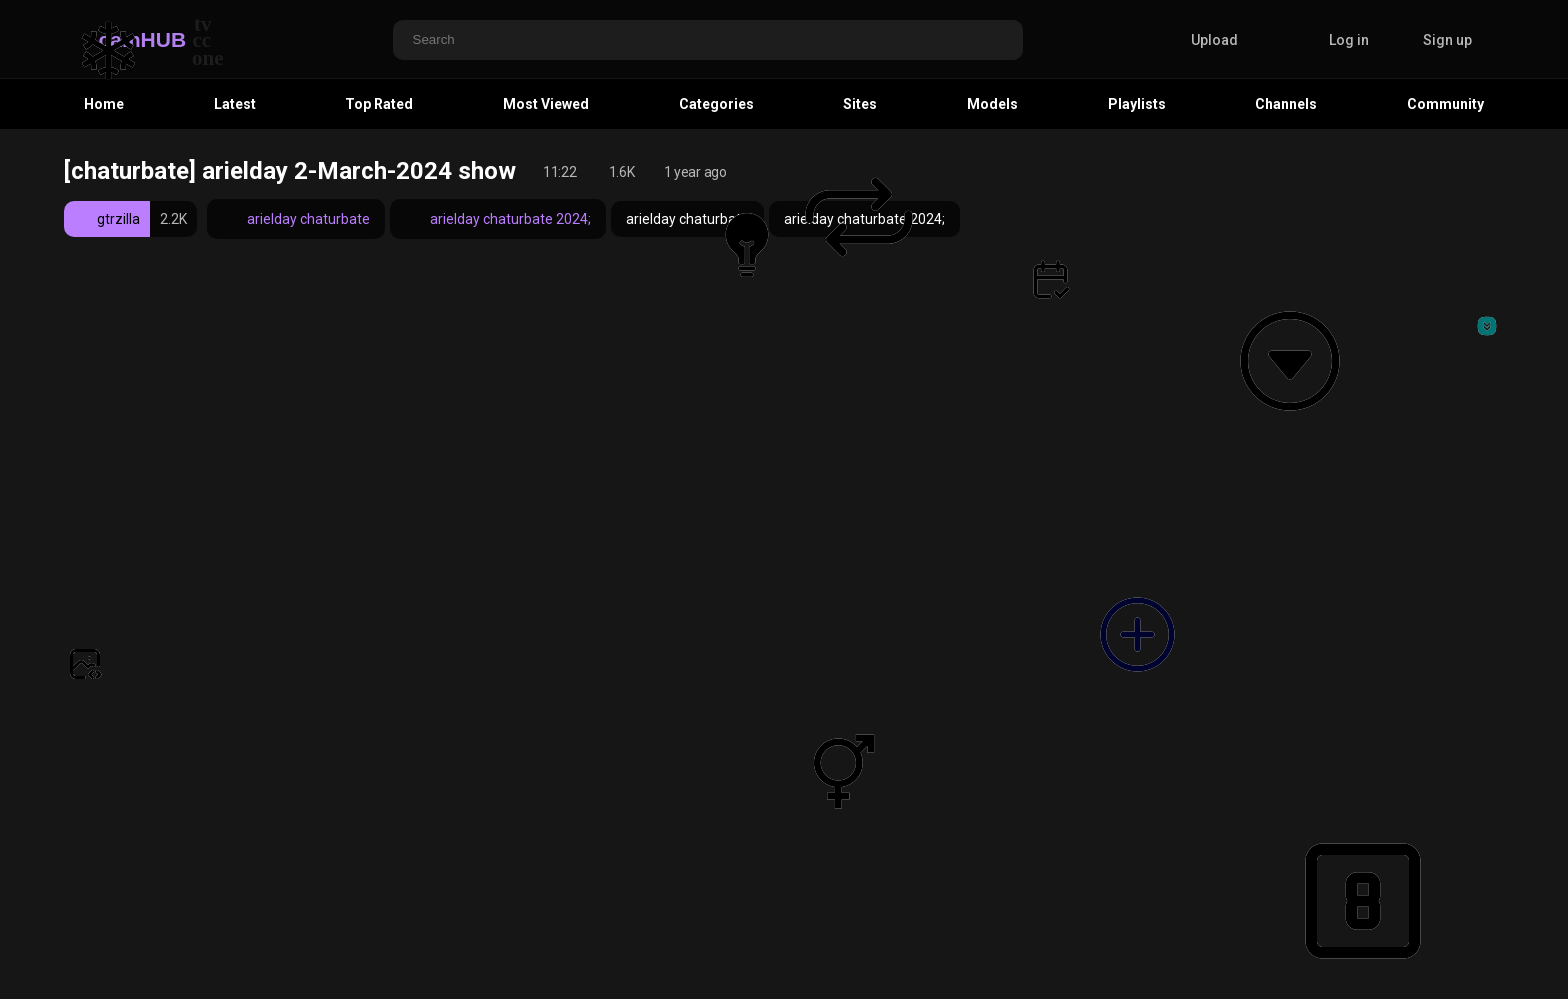 Image resolution: width=1568 pixels, height=999 pixels. I want to click on expand a dropdown menu or section, so click(1290, 361).